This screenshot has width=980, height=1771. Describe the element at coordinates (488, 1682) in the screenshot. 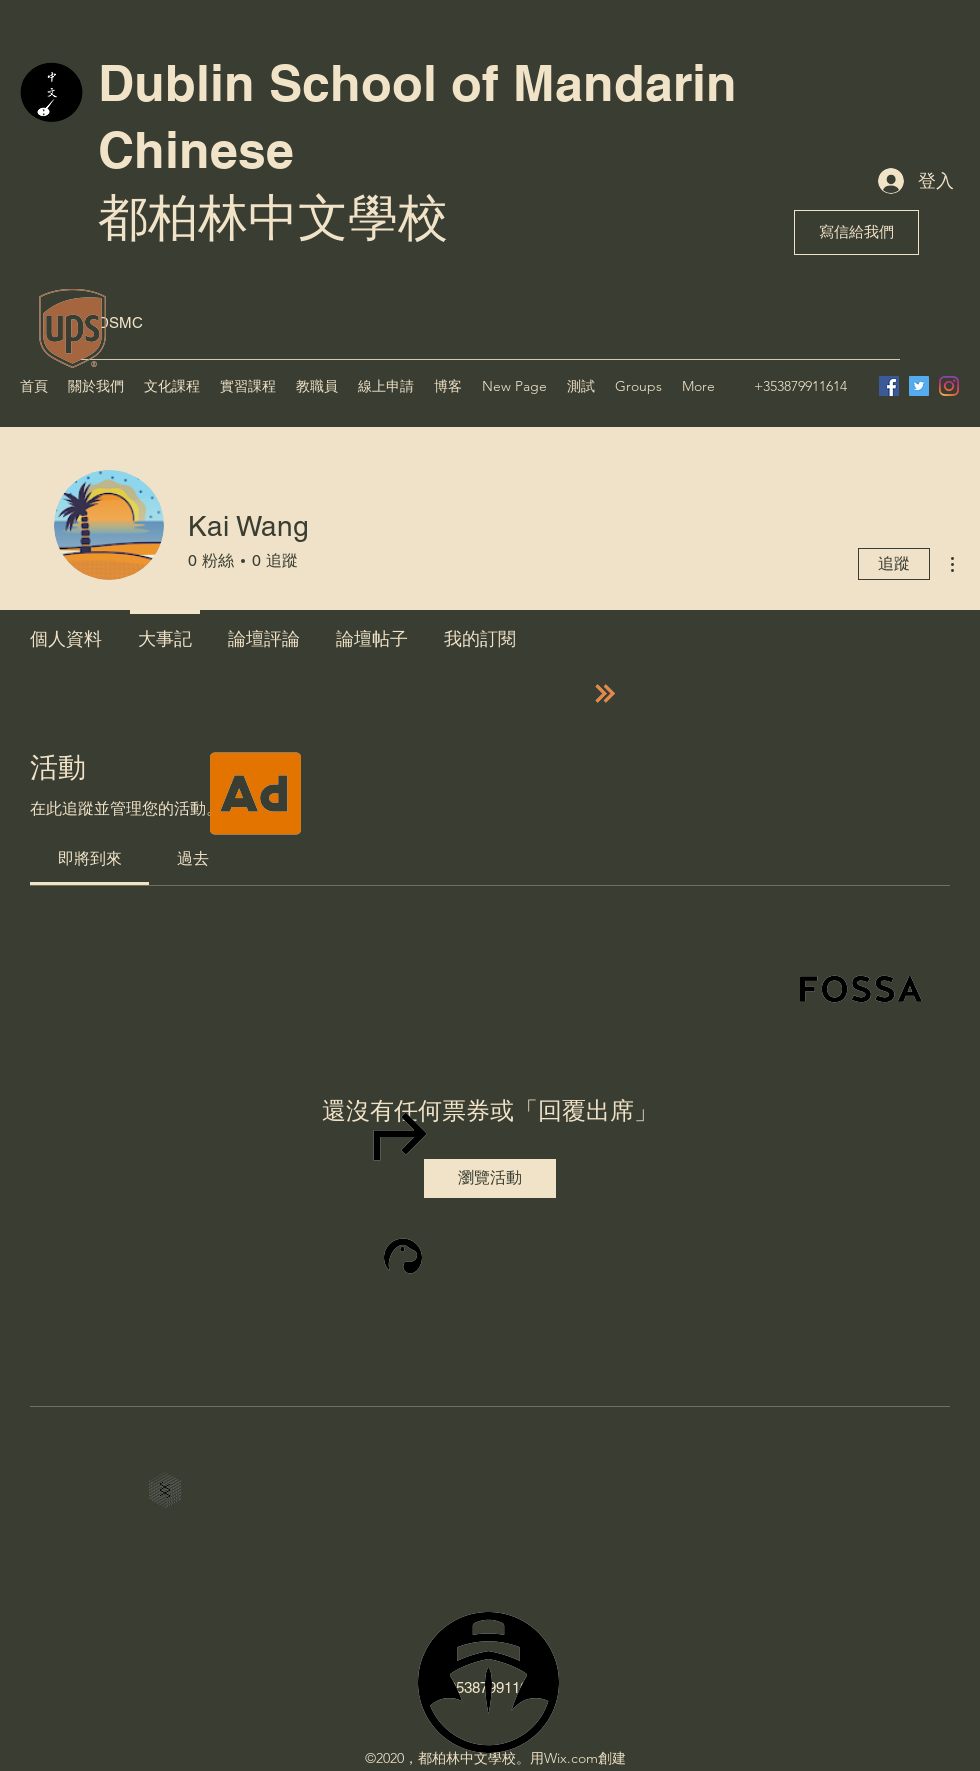

I see `codeship logo` at that location.